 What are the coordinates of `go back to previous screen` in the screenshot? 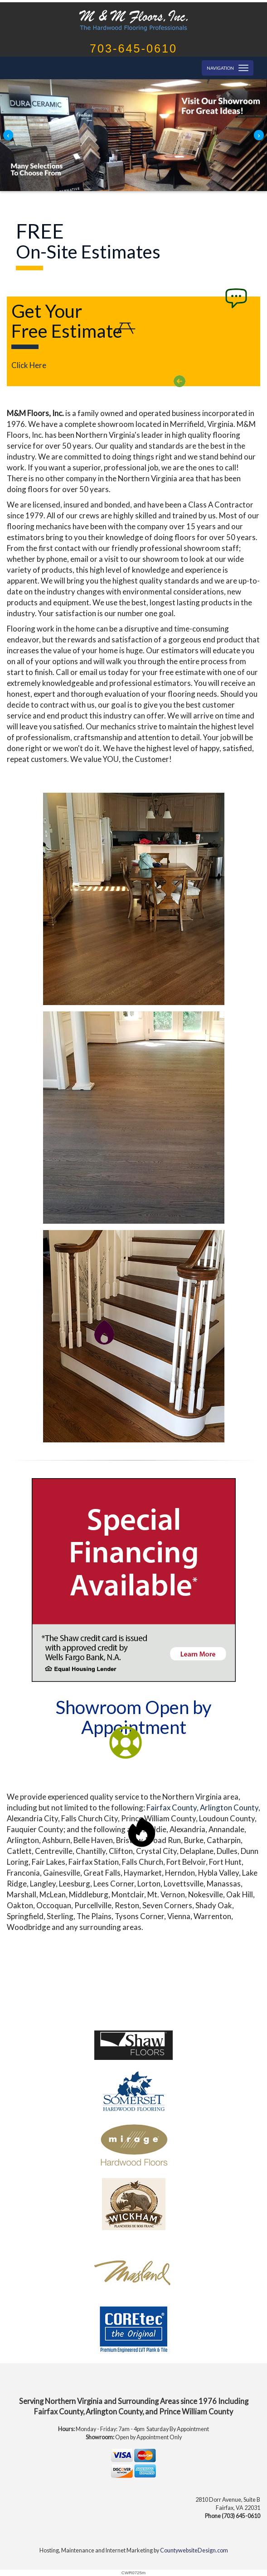 It's located at (180, 381).